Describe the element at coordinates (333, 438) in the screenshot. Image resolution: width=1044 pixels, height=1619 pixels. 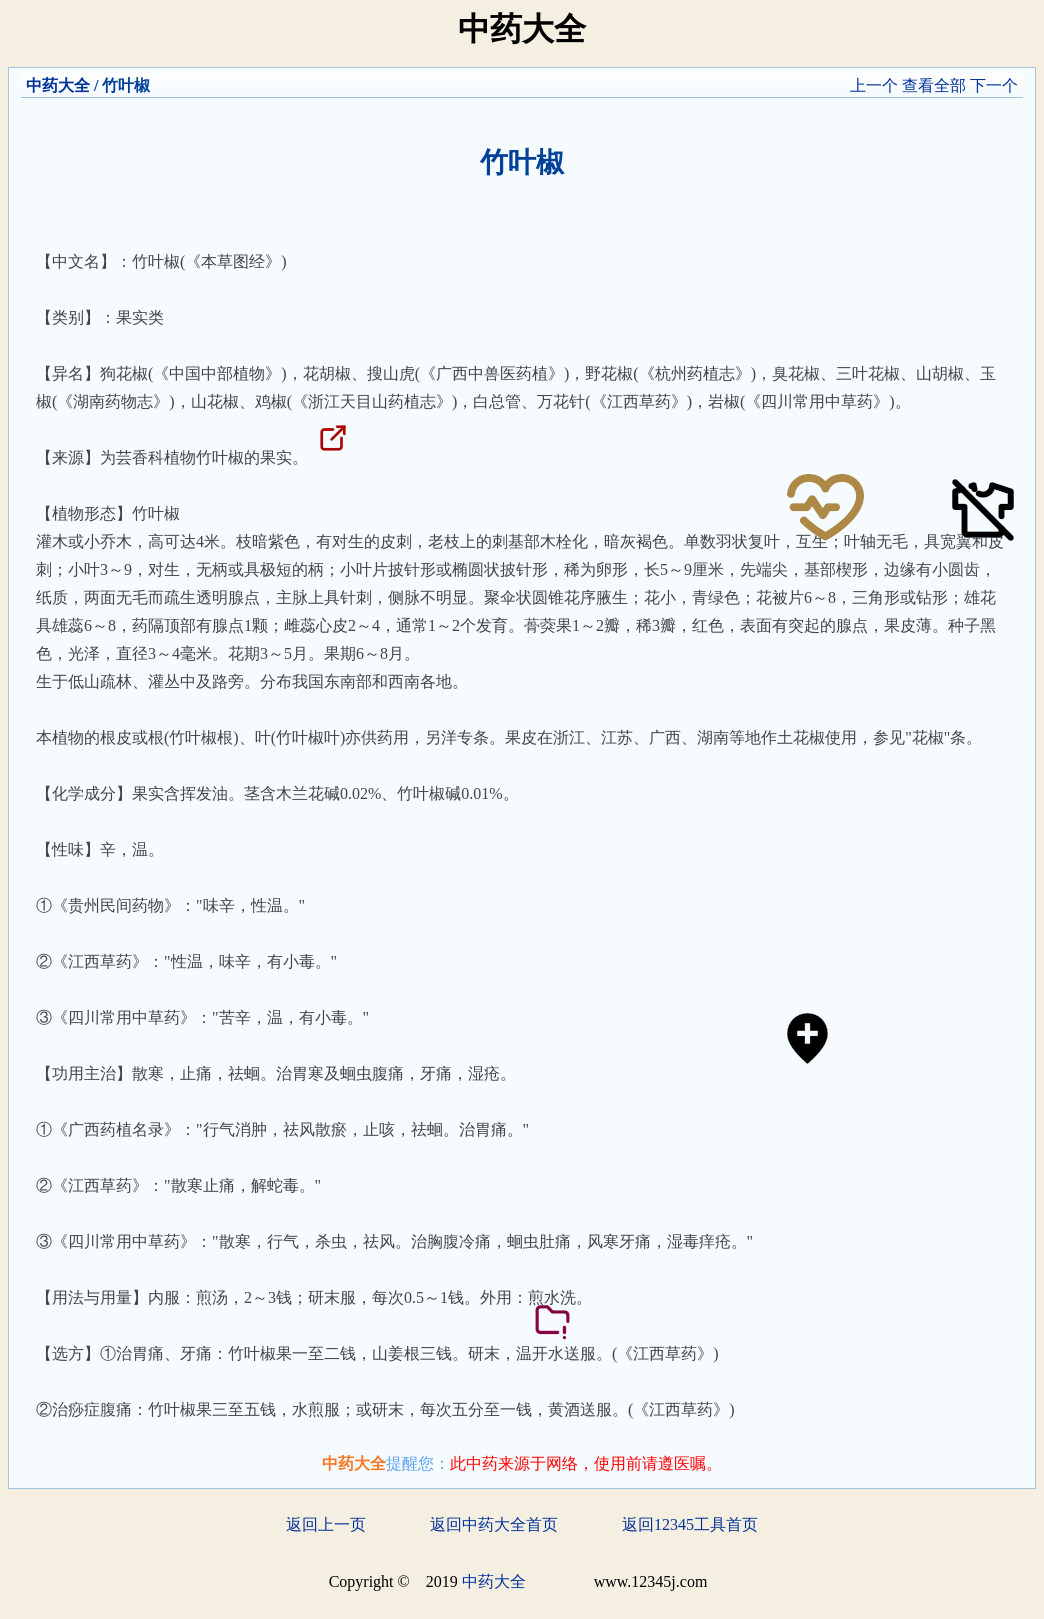
I see `open link in a new tab or window` at that location.